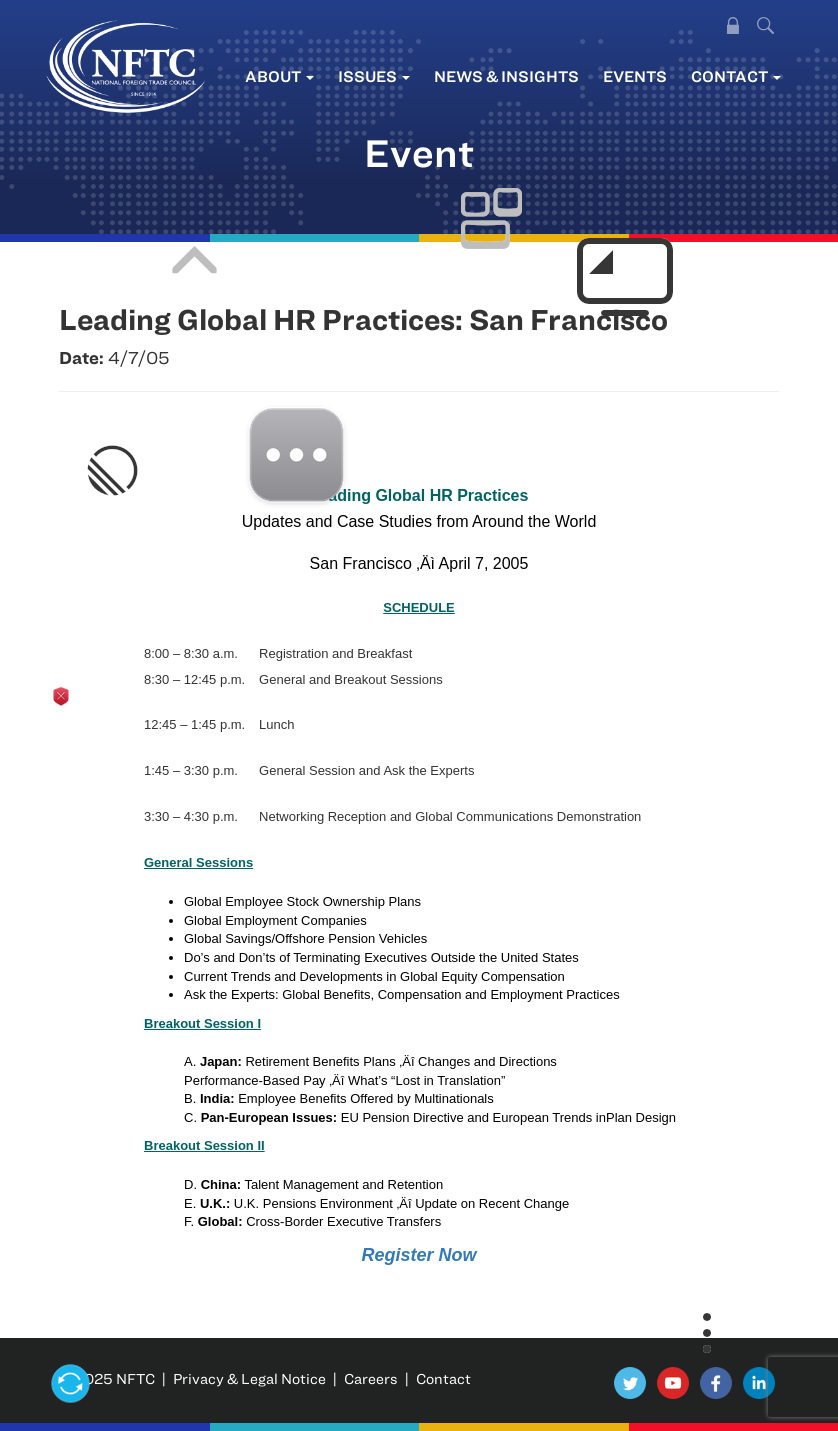 Image resolution: width=838 pixels, height=1431 pixels. Describe the element at coordinates (70, 1383) in the screenshot. I see `indicates file is currently syncing with Insync` at that location.